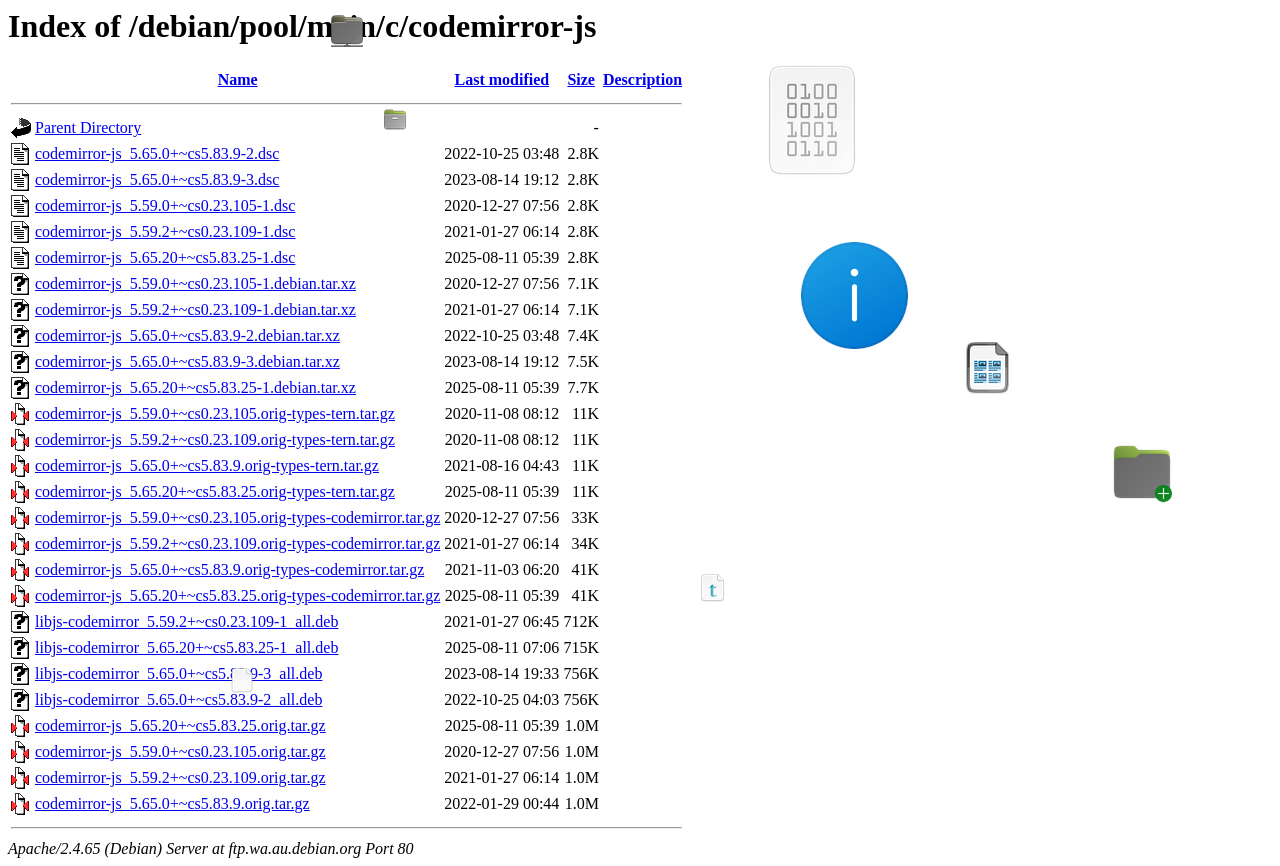  I want to click on indicates a Windows executable or downloadable program file, so click(812, 120).